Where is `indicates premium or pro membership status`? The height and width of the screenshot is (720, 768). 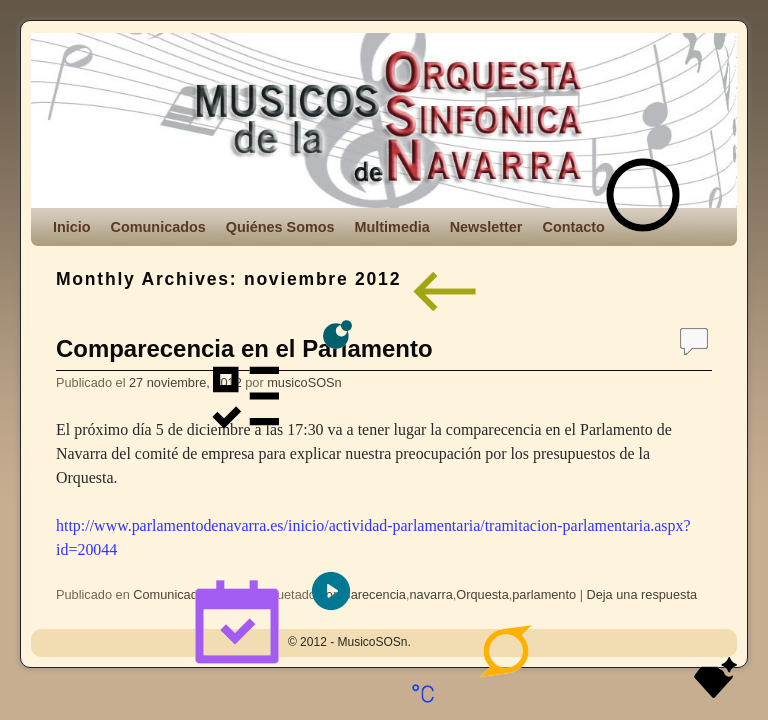
indicates premium or pro membership status is located at coordinates (715, 678).